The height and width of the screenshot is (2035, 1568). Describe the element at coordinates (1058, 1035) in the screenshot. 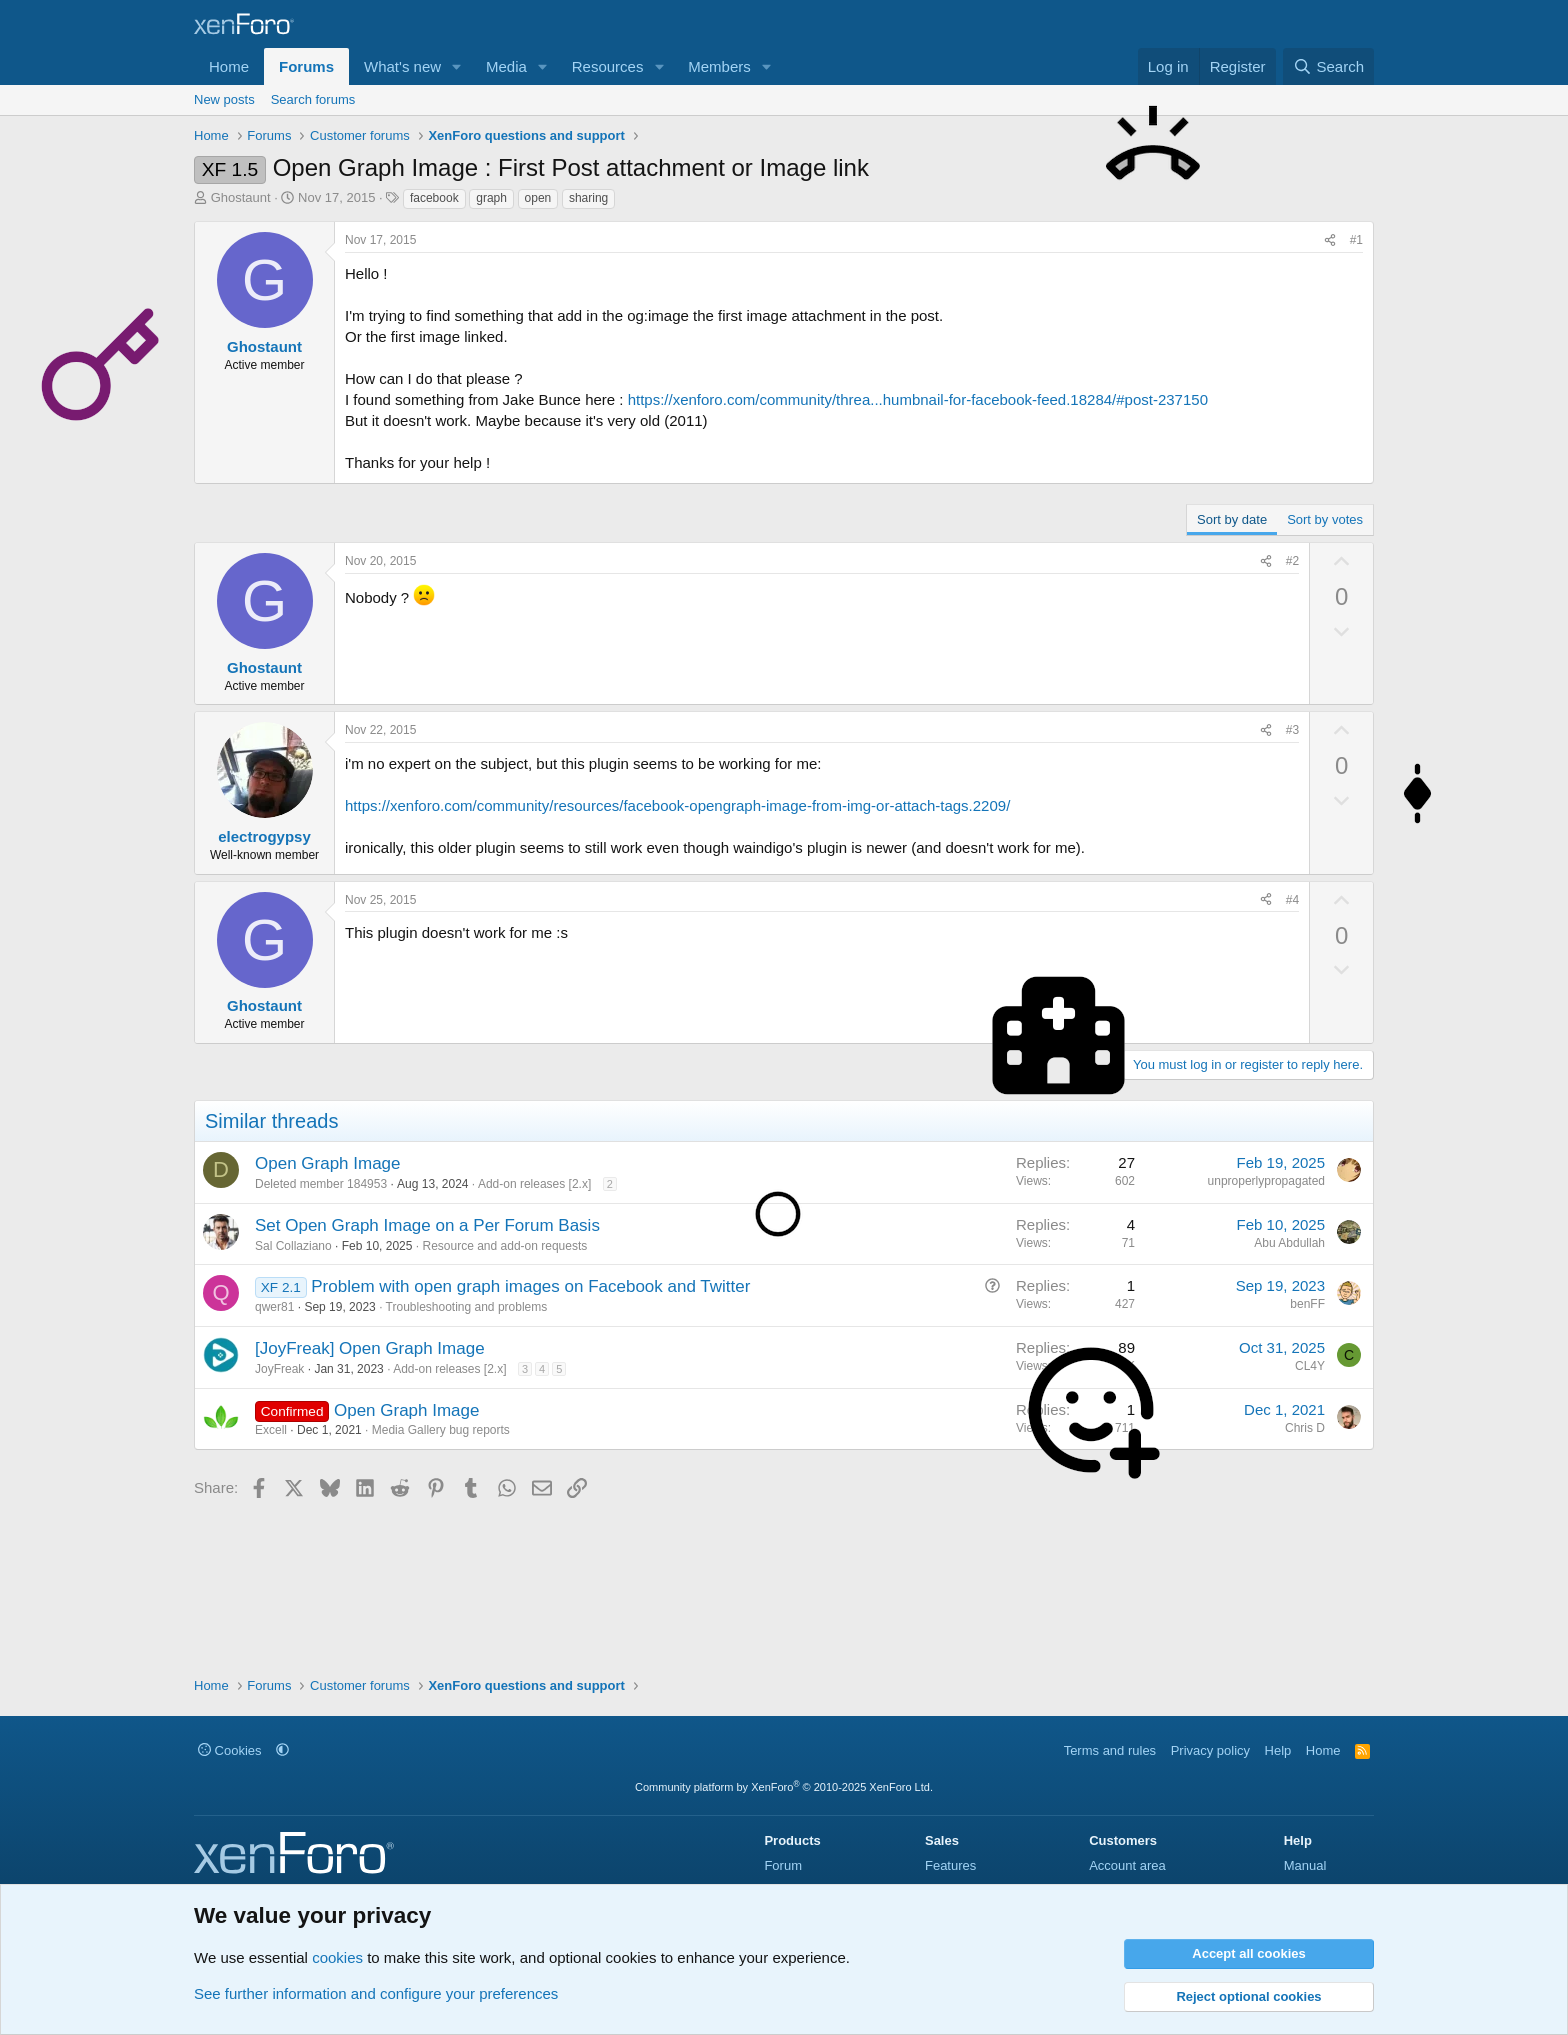

I see `find nearby hospitals or medical facilities` at that location.